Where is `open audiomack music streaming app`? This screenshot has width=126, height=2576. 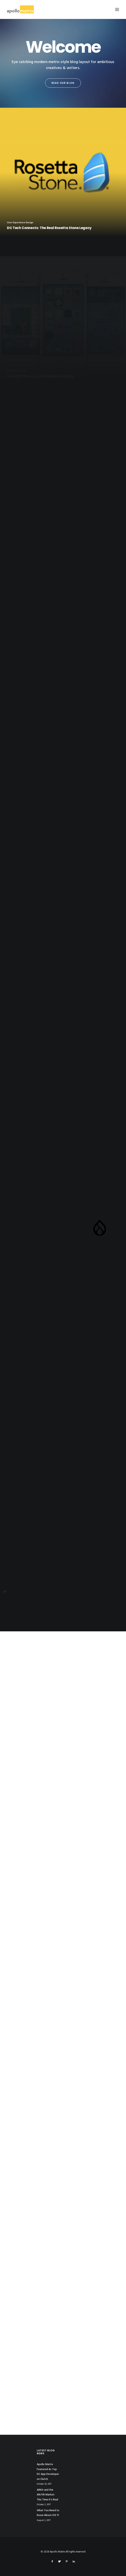
open audiomack music streaming app is located at coordinates (5, 1592).